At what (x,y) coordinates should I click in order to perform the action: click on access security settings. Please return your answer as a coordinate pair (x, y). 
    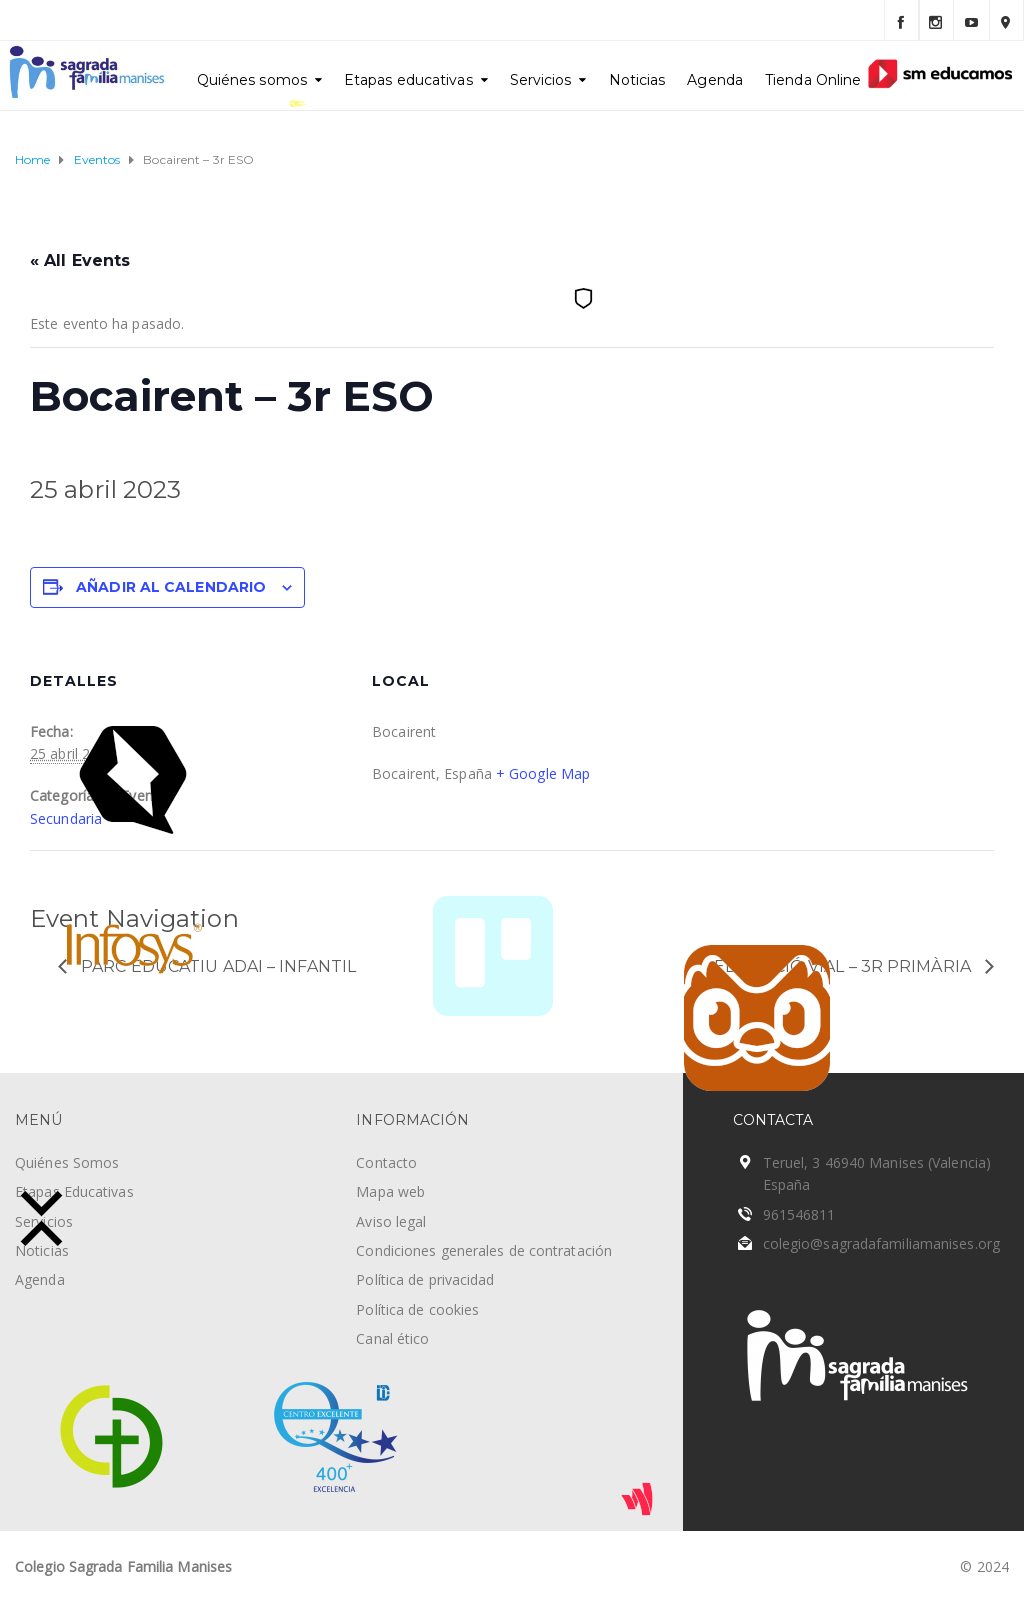
    Looking at the image, I should click on (583, 298).